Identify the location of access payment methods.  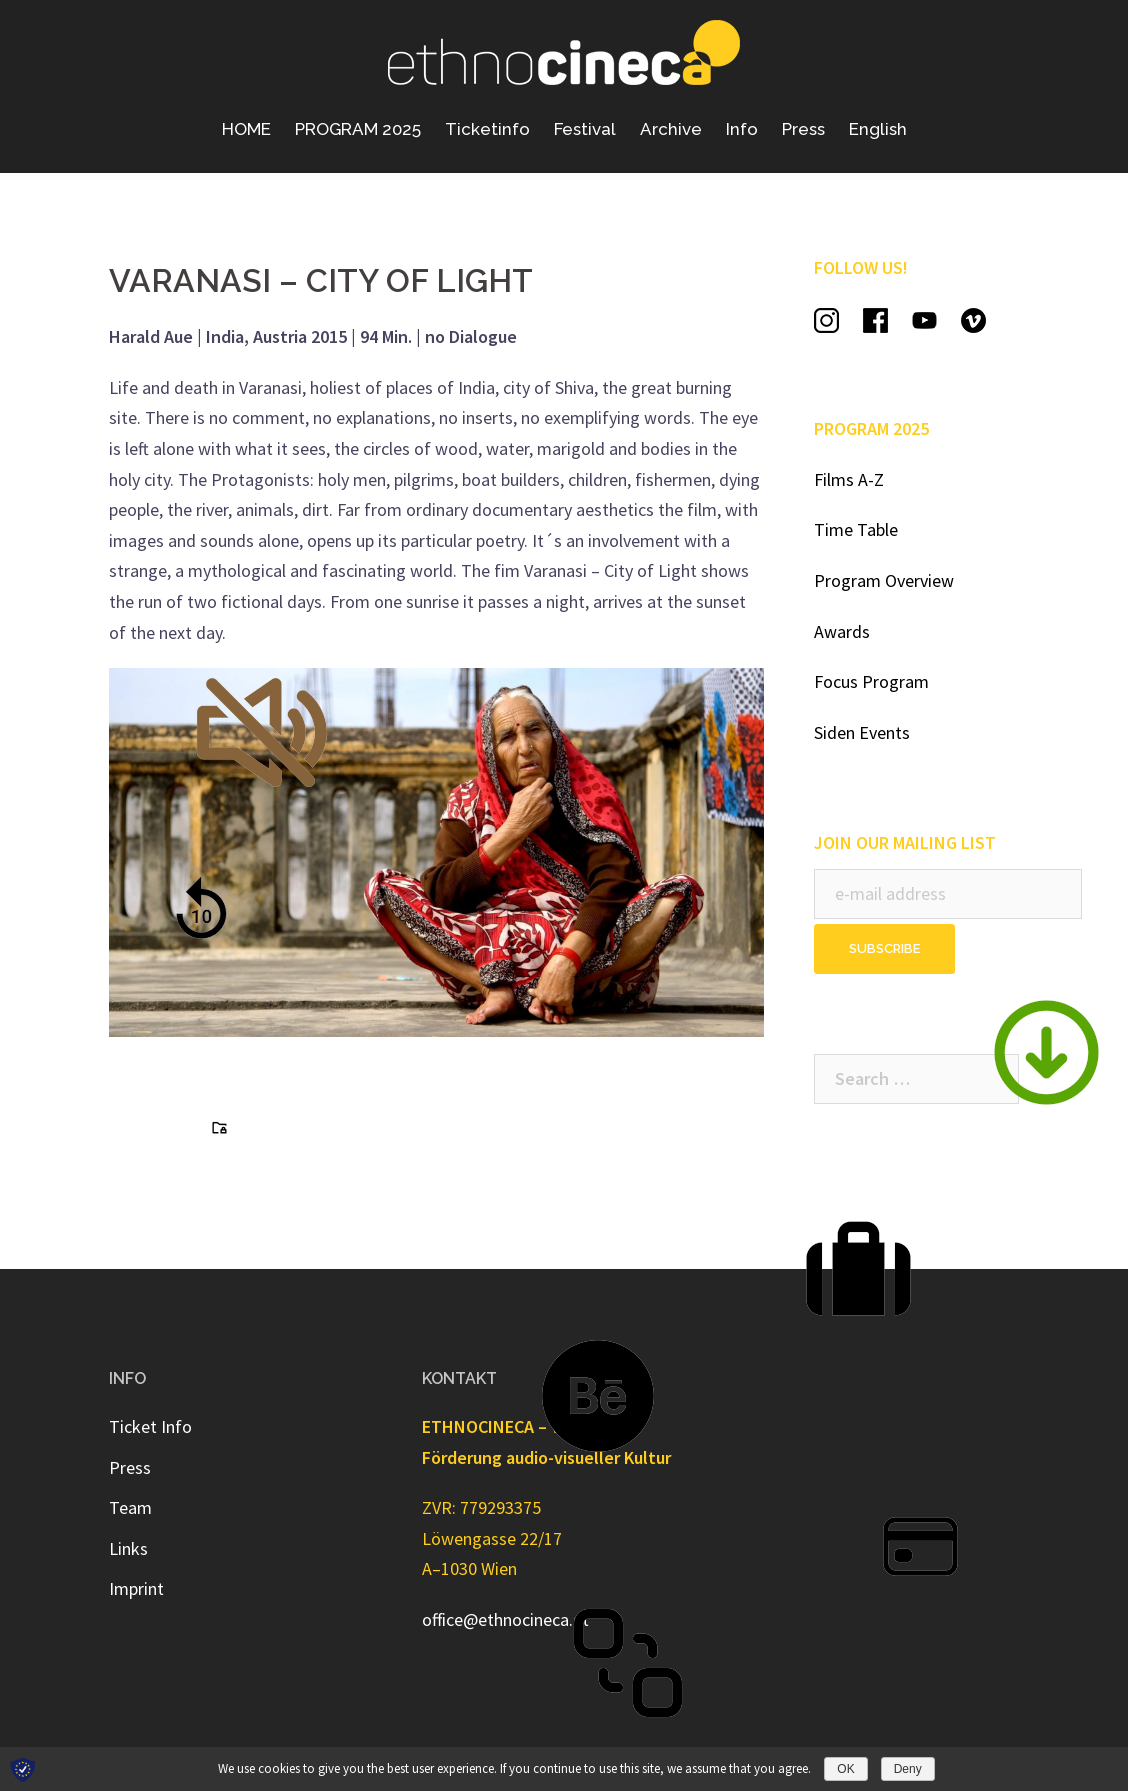
(920, 1546).